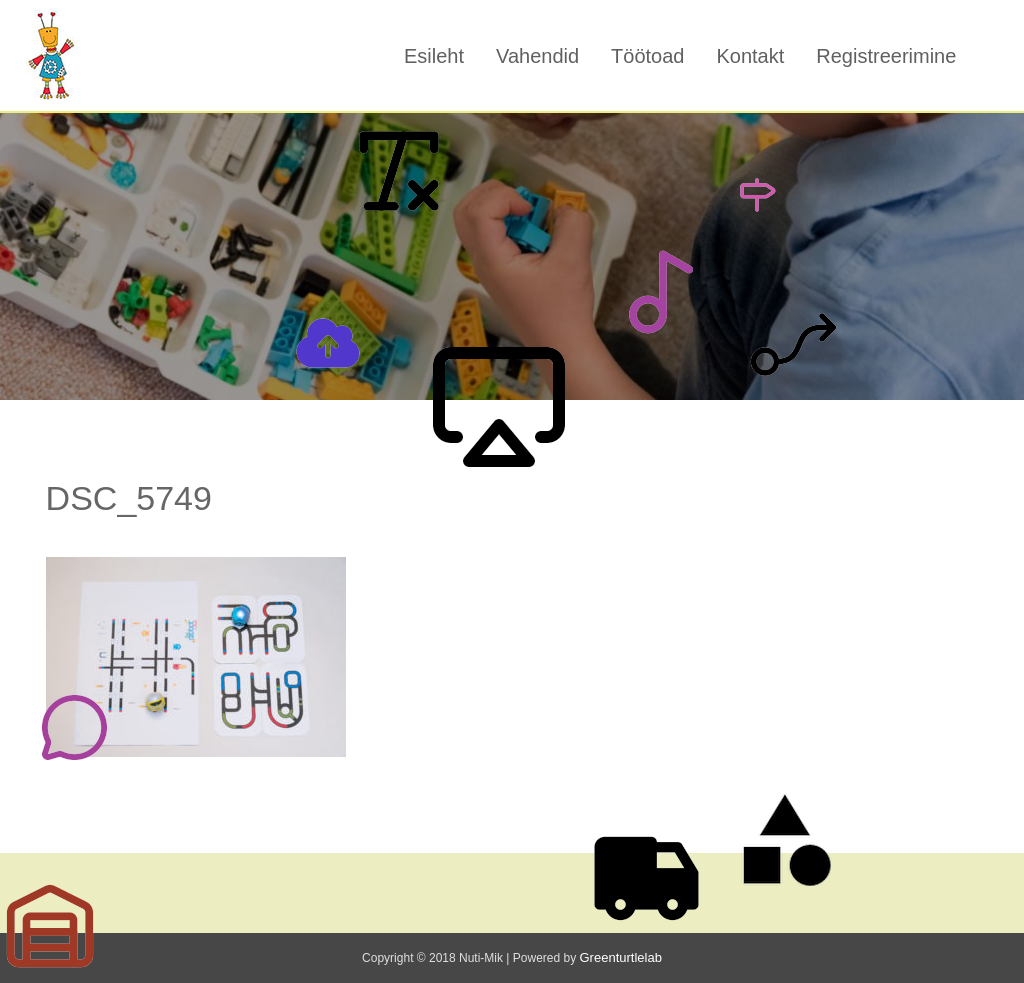 The width and height of the screenshot is (1024, 983). Describe the element at coordinates (663, 292) in the screenshot. I see `access music library or player` at that location.